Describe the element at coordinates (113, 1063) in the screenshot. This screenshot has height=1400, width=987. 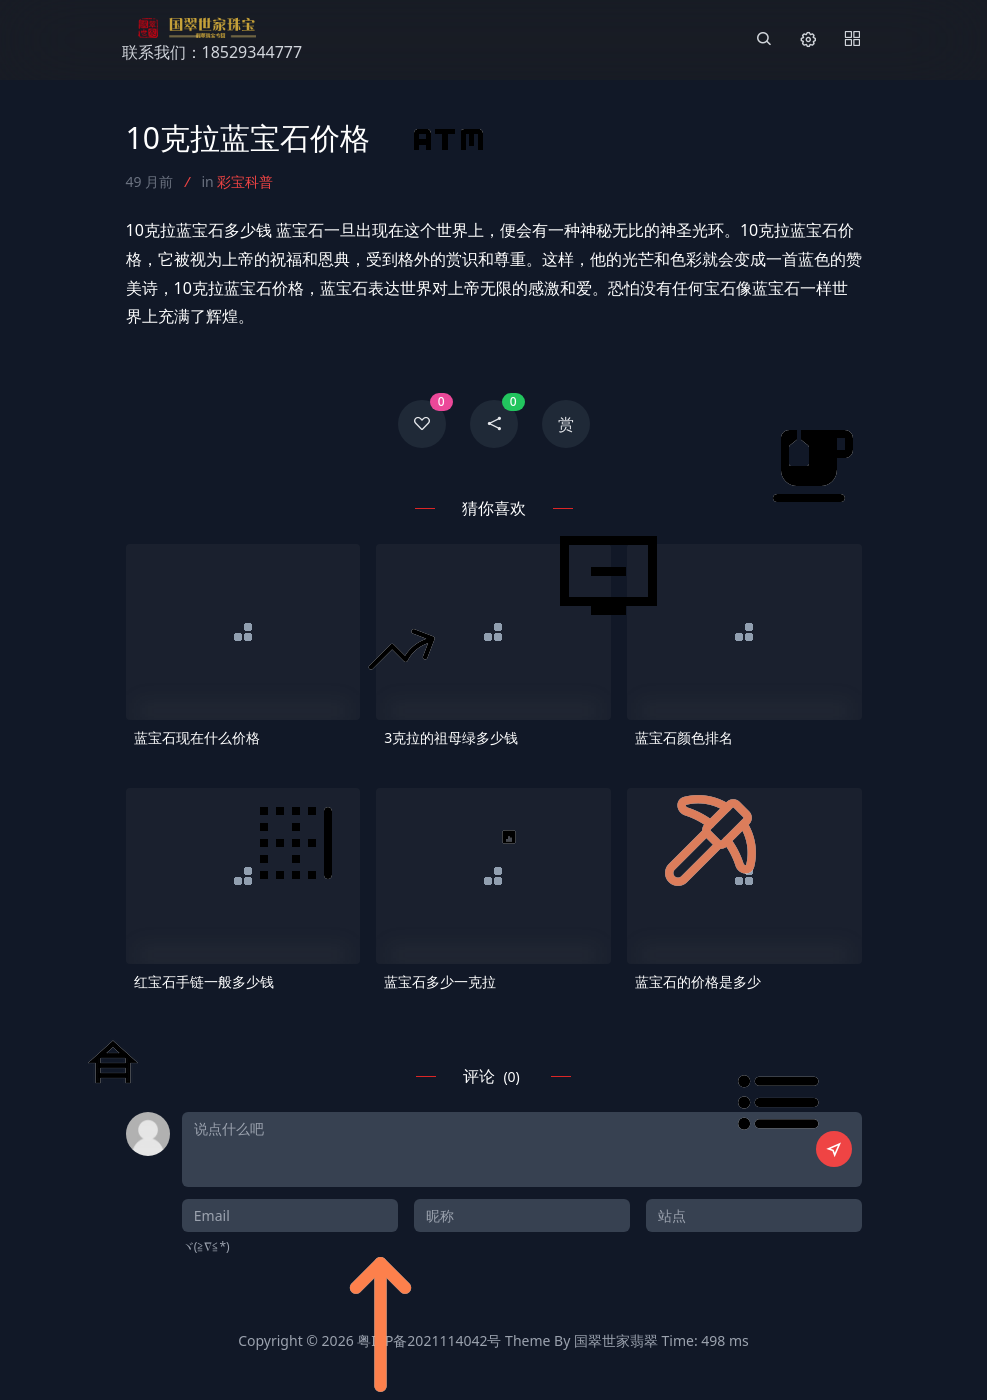
I see `view home exterior or siding options` at that location.